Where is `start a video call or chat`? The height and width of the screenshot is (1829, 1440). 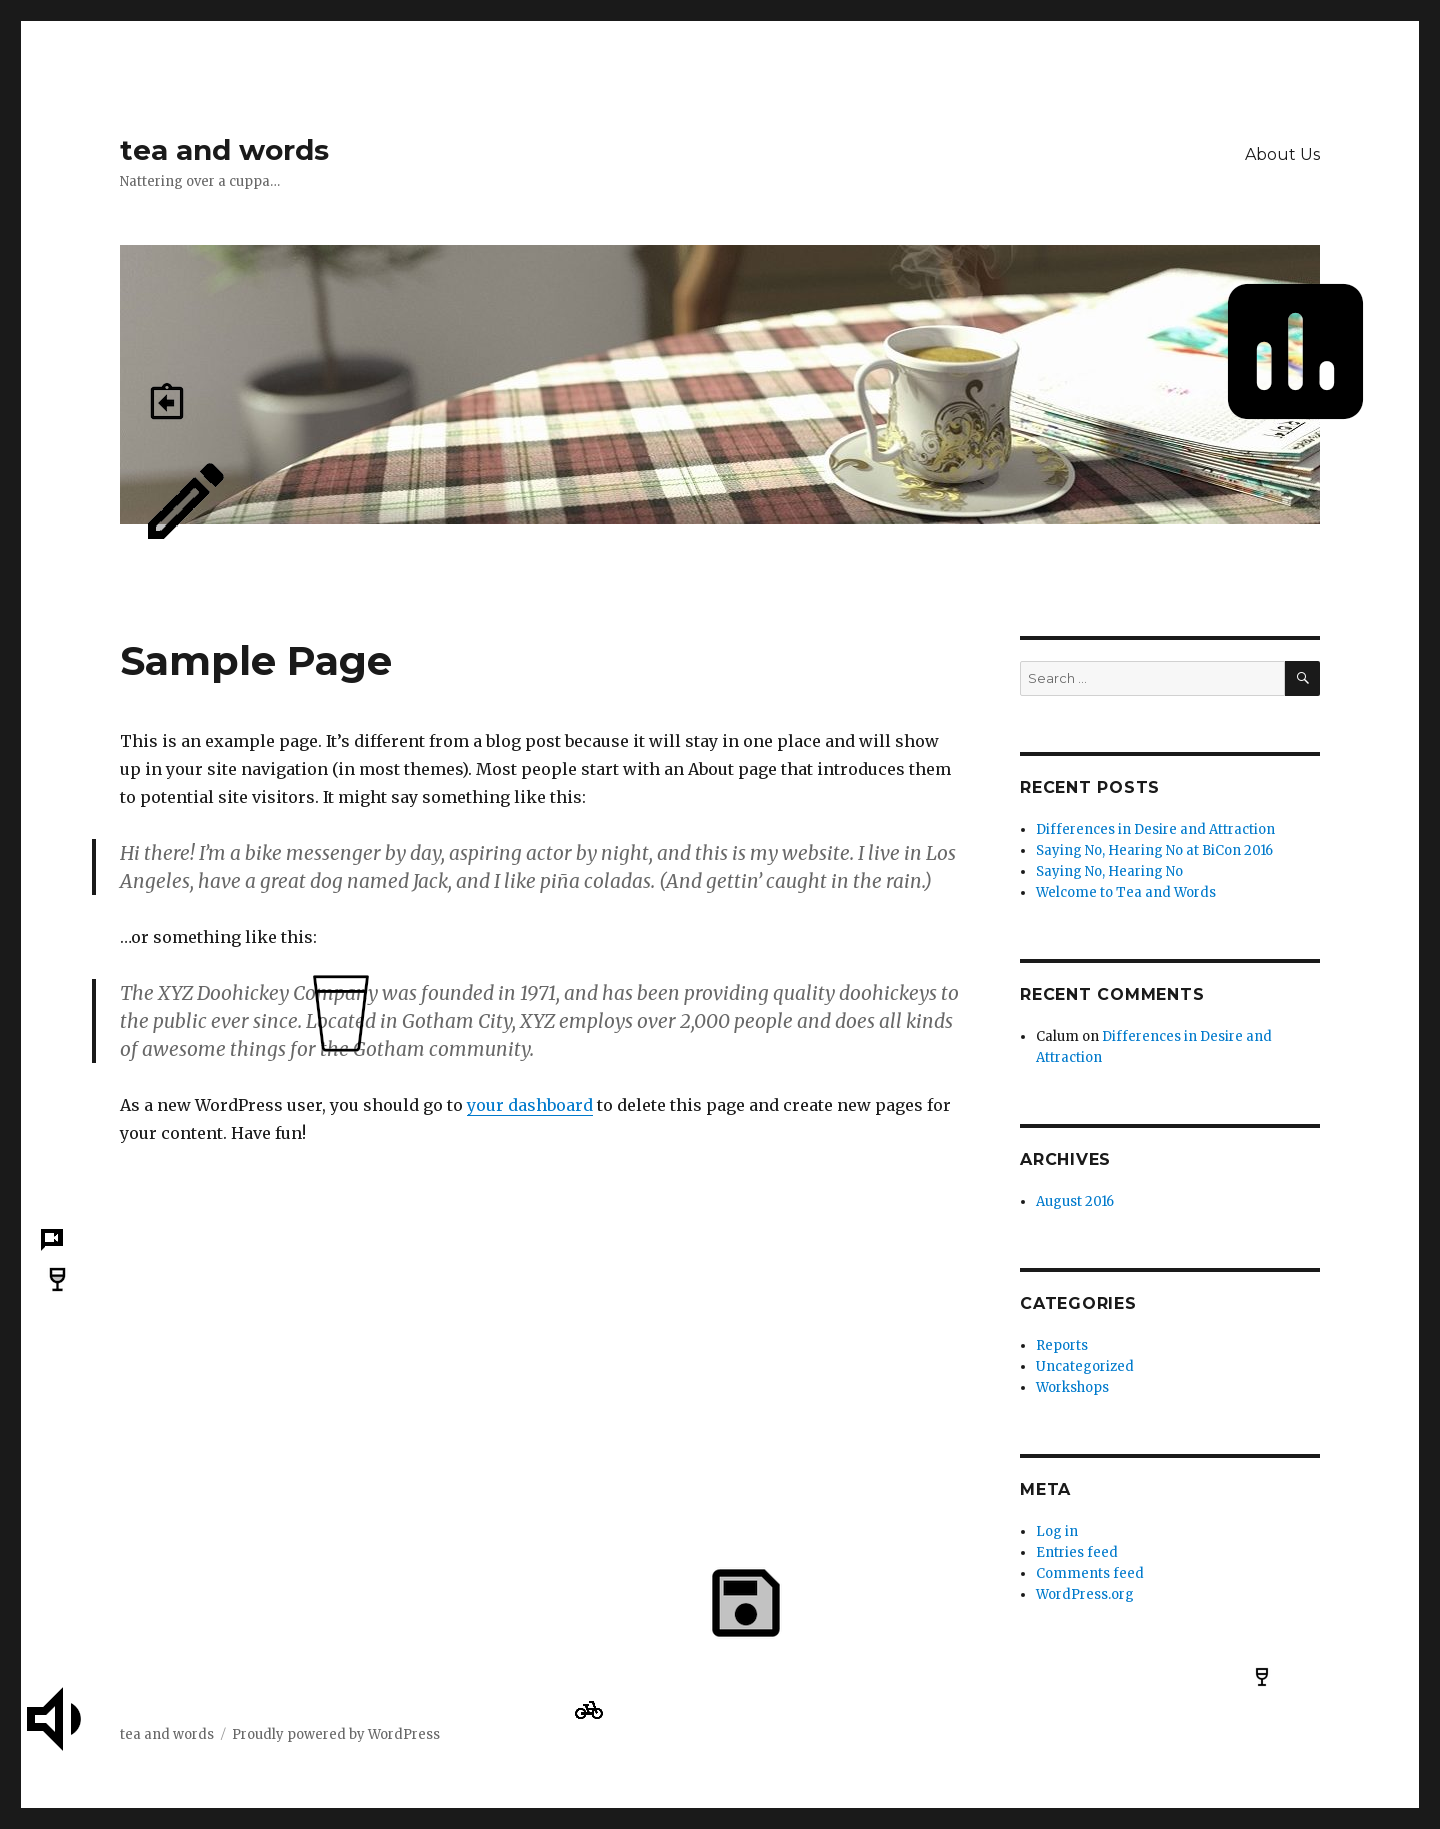 start a video call or chat is located at coordinates (52, 1240).